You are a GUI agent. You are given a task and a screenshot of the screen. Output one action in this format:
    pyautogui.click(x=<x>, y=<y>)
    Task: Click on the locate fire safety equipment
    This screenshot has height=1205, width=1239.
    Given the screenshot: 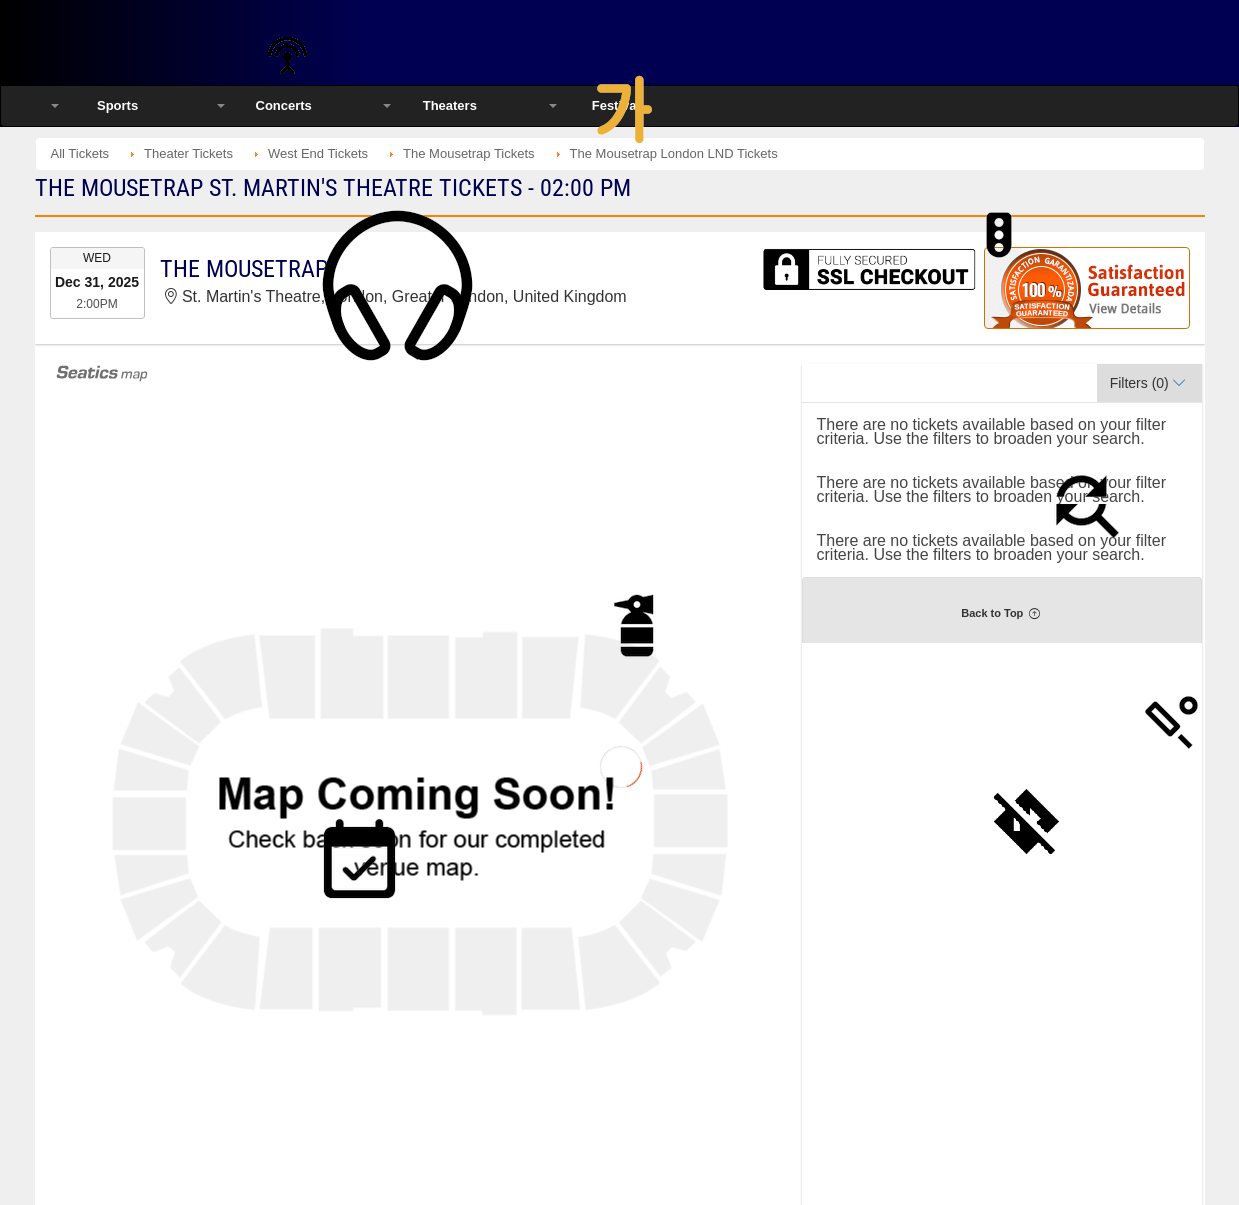 What is the action you would take?
    pyautogui.click(x=637, y=624)
    